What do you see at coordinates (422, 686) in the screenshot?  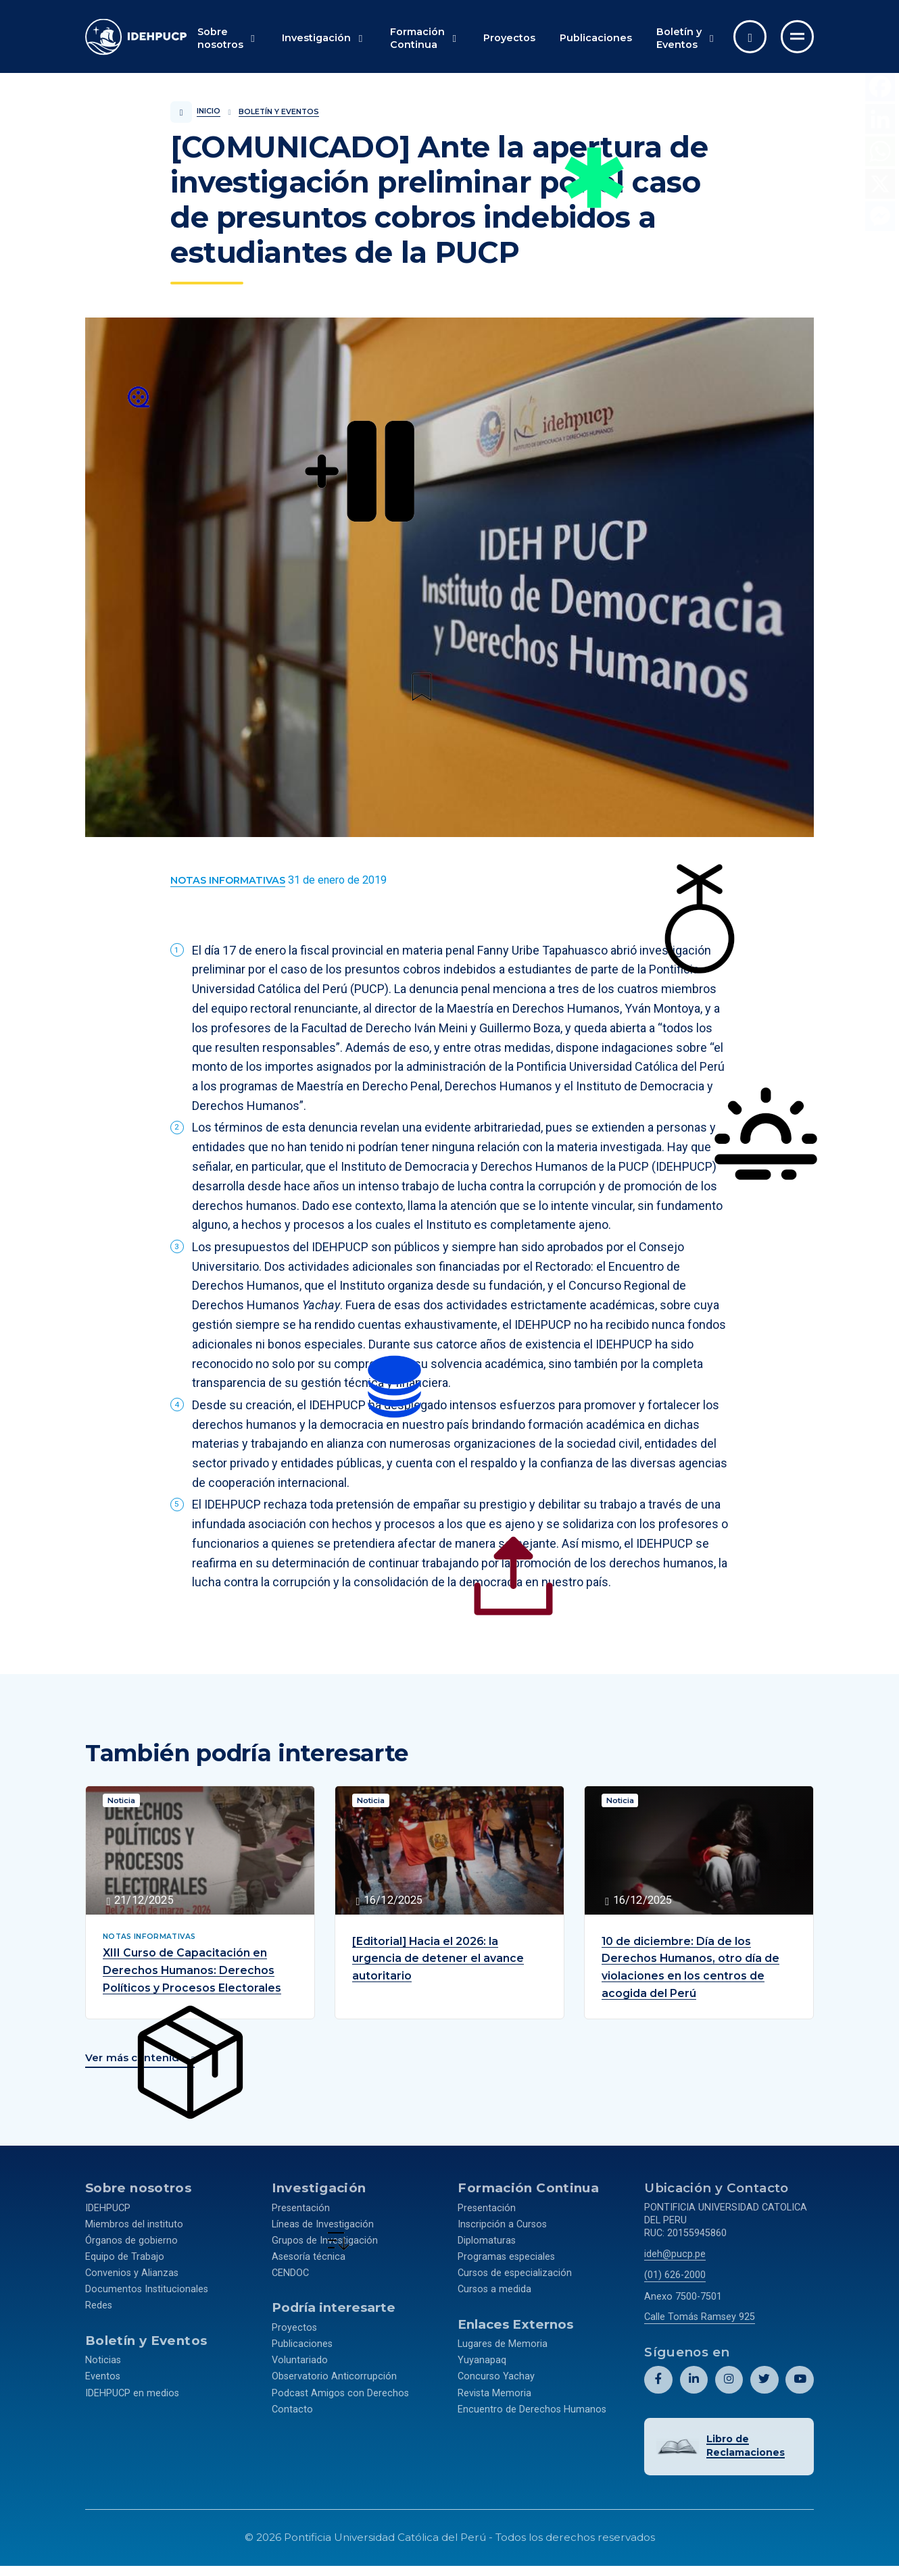 I see `save this item to bookmarks` at bounding box center [422, 686].